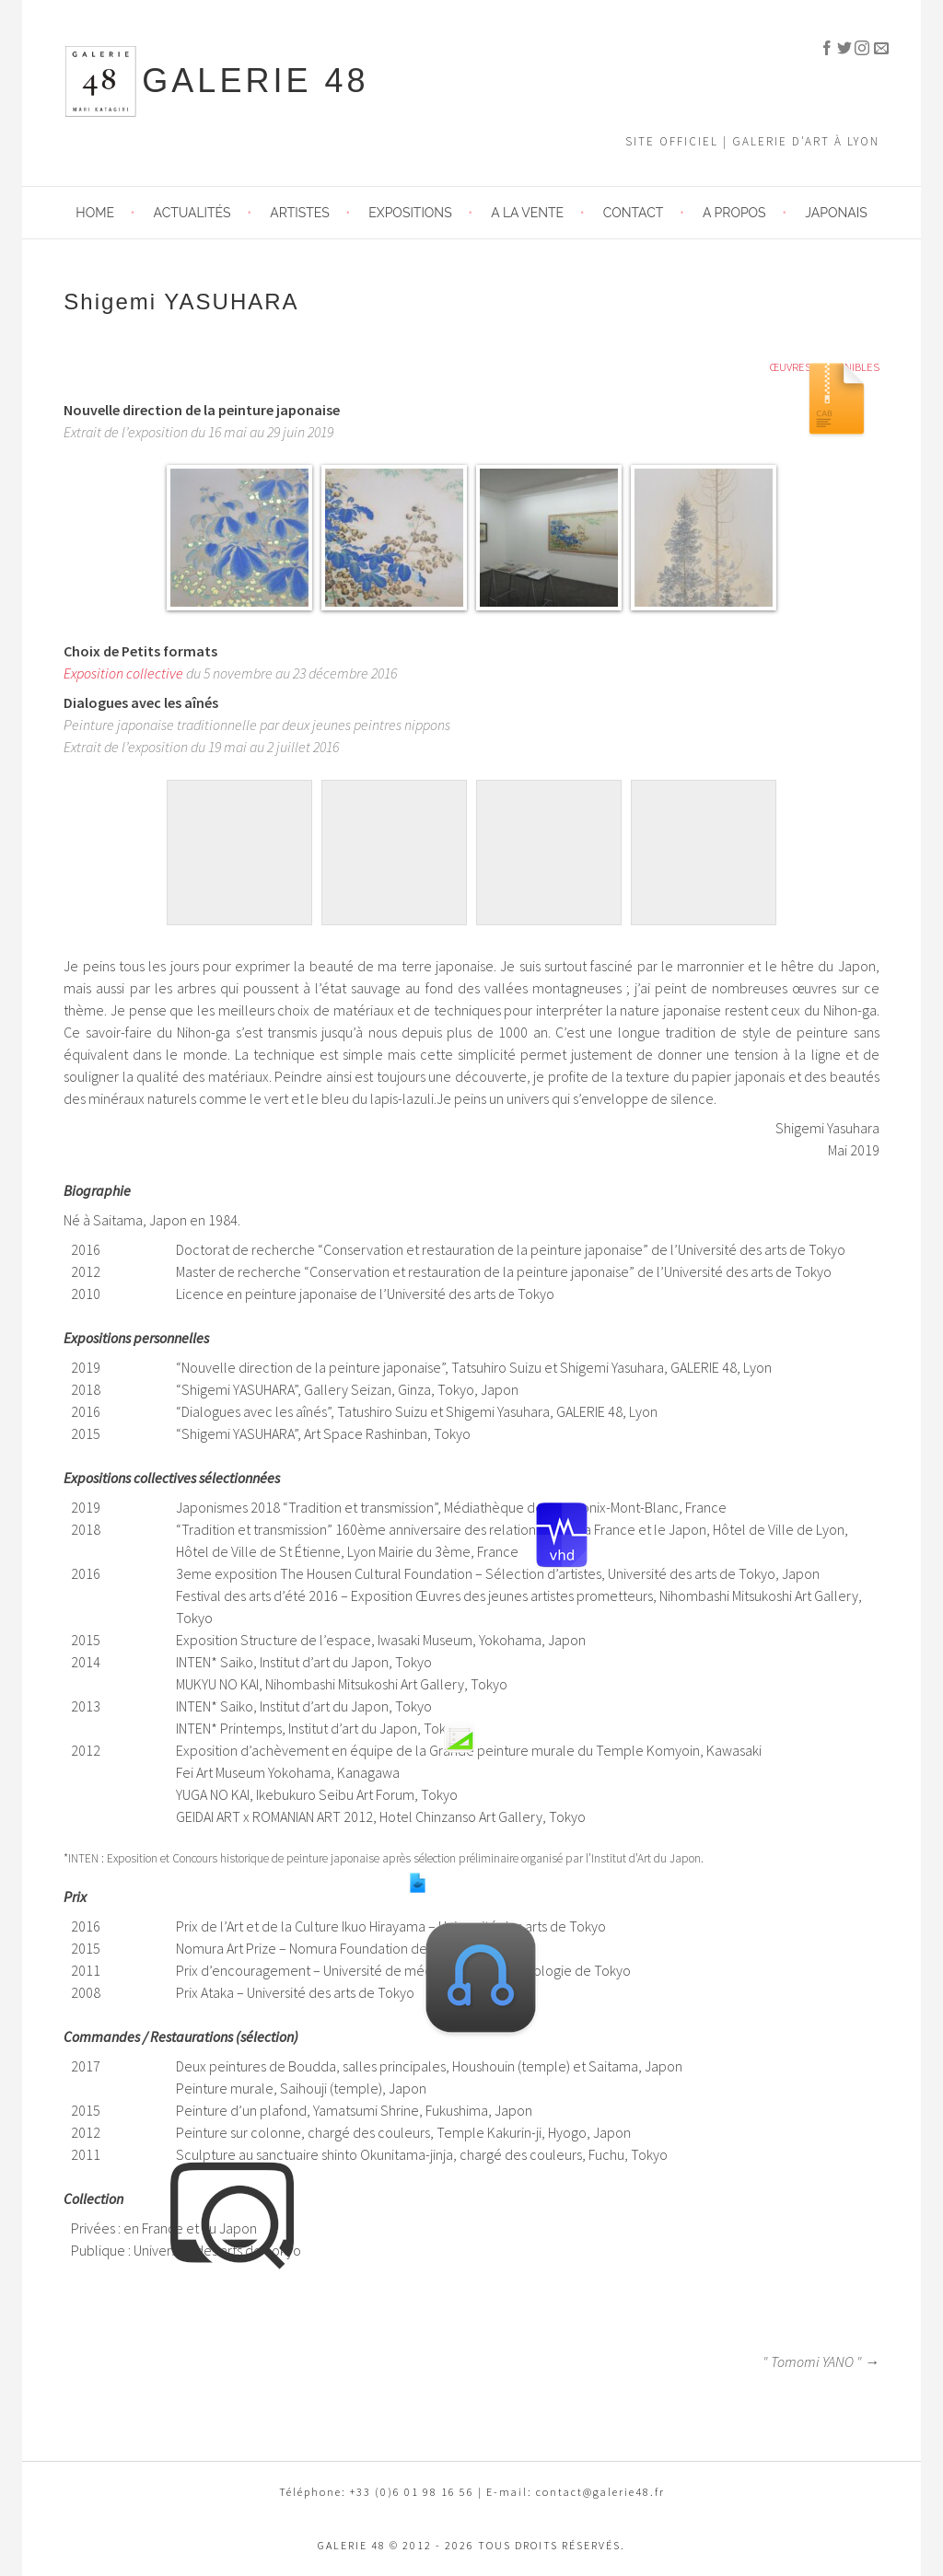 Image resolution: width=943 pixels, height=2576 pixels. What do you see at coordinates (232, 2209) in the screenshot?
I see `open image viewer application` at bounding box center [232, 2209].